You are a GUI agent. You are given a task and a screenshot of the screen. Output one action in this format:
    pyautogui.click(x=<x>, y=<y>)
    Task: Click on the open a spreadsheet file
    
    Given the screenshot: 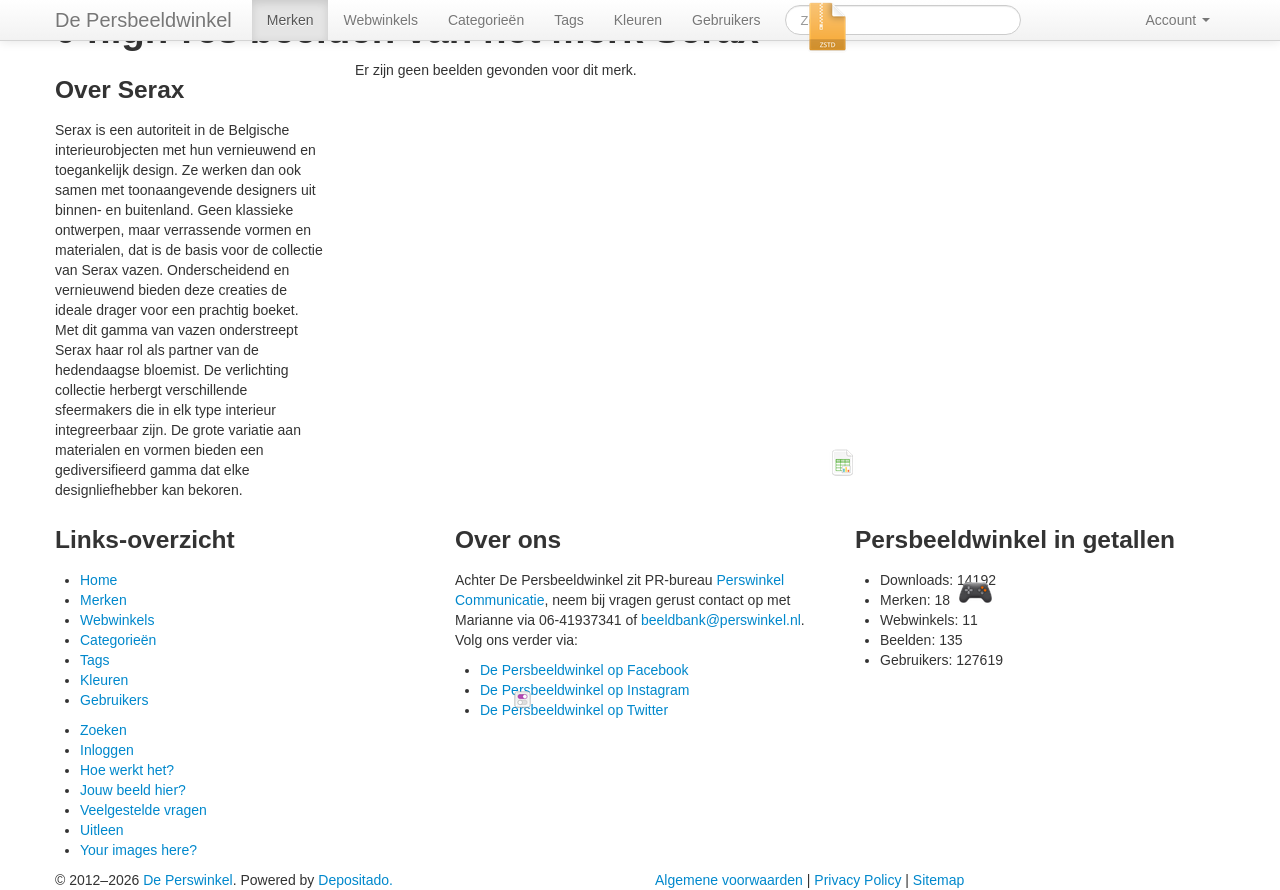 What is the action you would take?
    pyautogui.click(x=842, y=462)
    